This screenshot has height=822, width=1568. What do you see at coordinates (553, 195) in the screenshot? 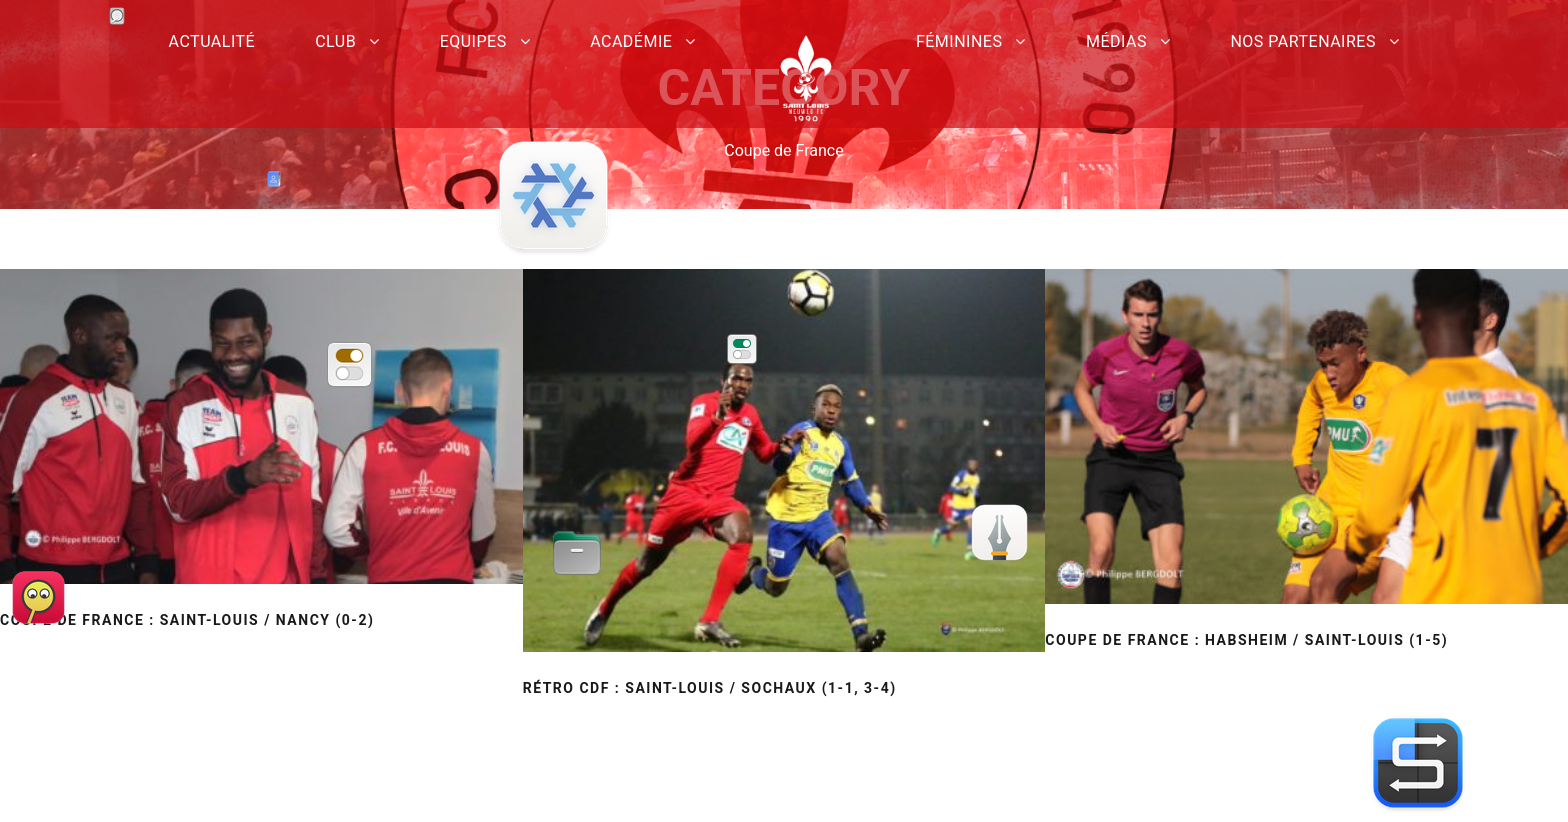
I see `open the nix package manager` at bounding box center [553, 195].